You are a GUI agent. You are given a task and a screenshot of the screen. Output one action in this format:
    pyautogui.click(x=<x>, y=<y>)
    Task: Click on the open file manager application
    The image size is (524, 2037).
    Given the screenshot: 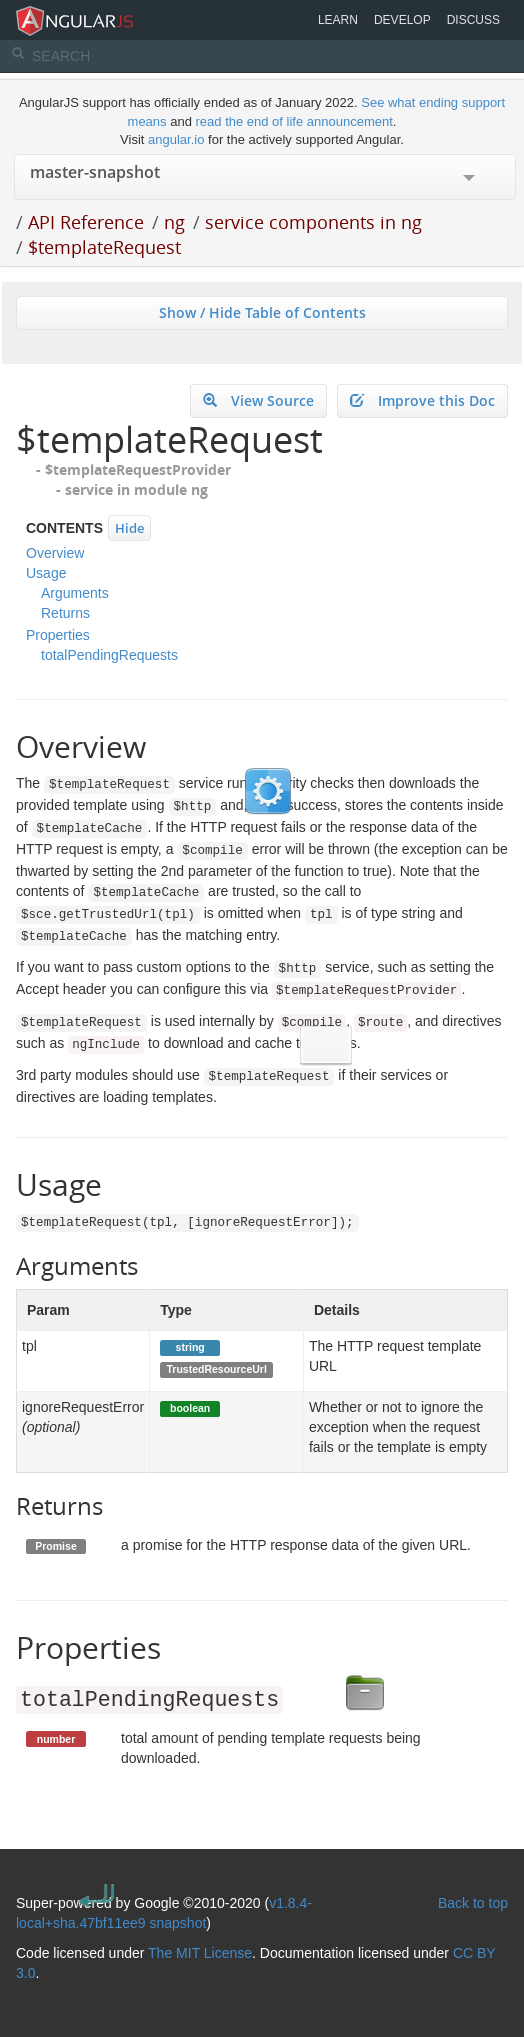 What is the action you would take?
    pyautogui.click(x=365, y=1692)
    